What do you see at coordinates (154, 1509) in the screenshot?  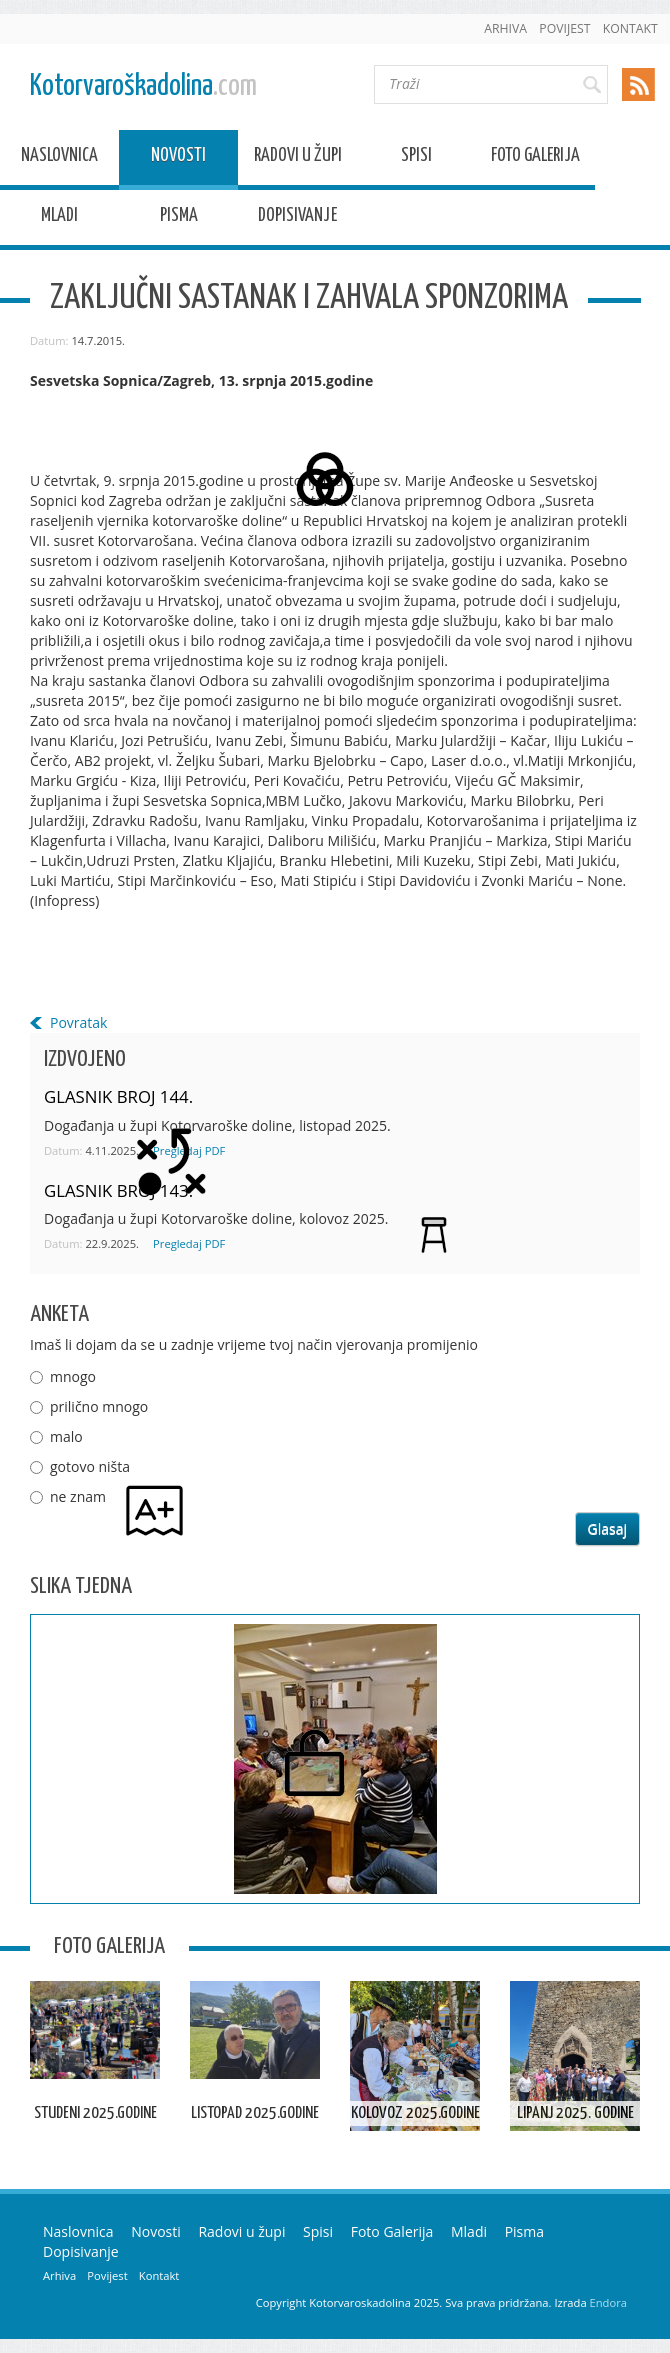 I see `view exam or test results` at bounding box center [154, 1509].